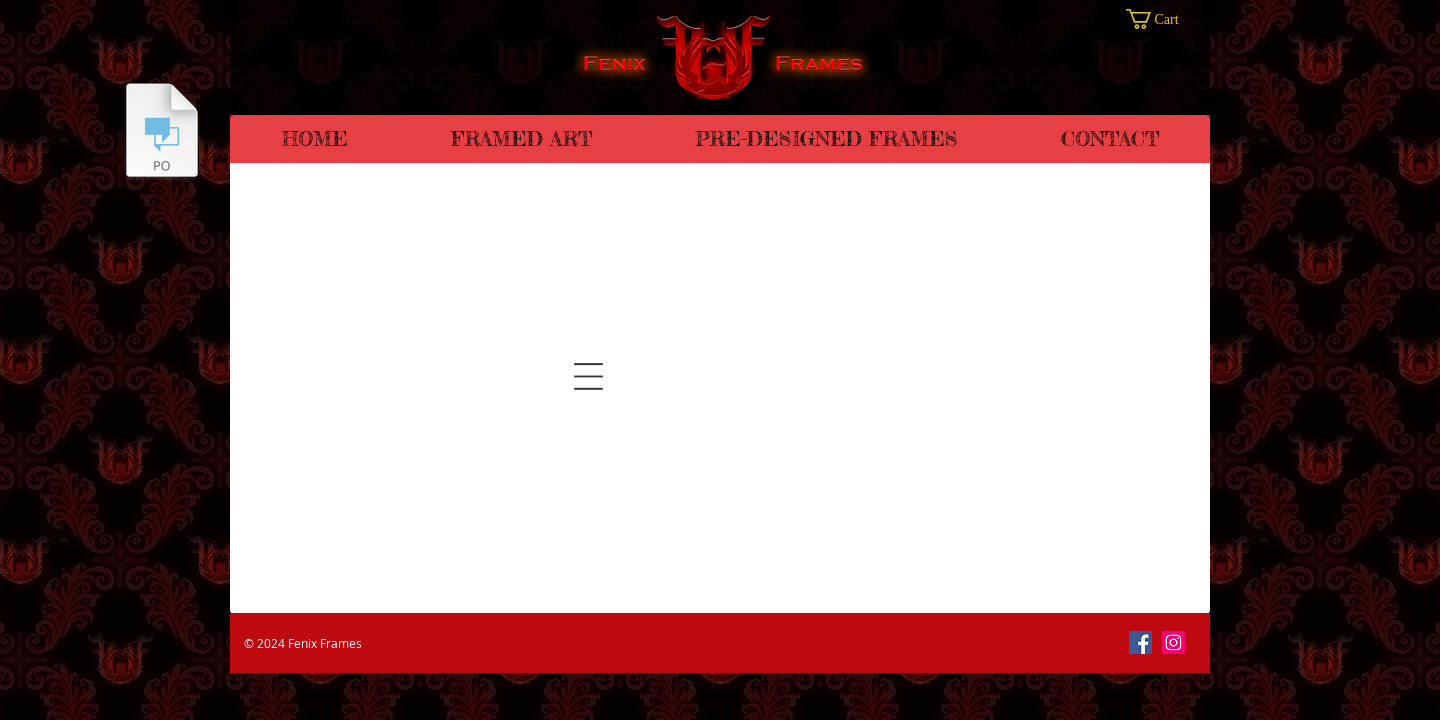 Image resolution: width=1440 pixels, height=720 pixels. Describe the element at coordinates (588, 377) in the screenshot. I see `open navigation menu` at that location.